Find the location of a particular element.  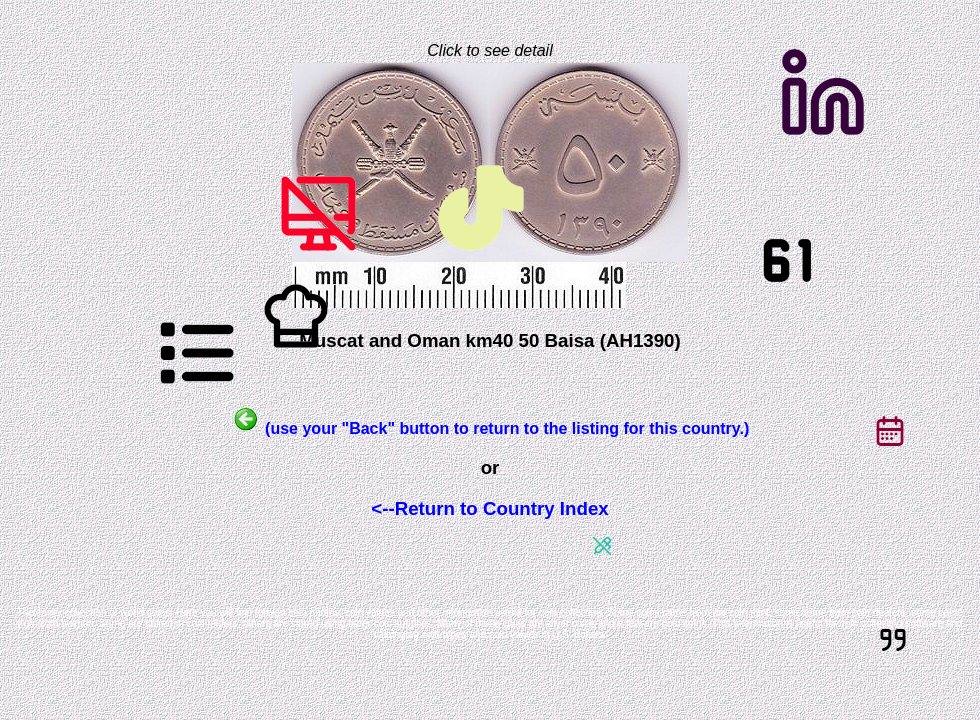

indicates iMac or desktop computer is offline is located at coordinates (318, 213).